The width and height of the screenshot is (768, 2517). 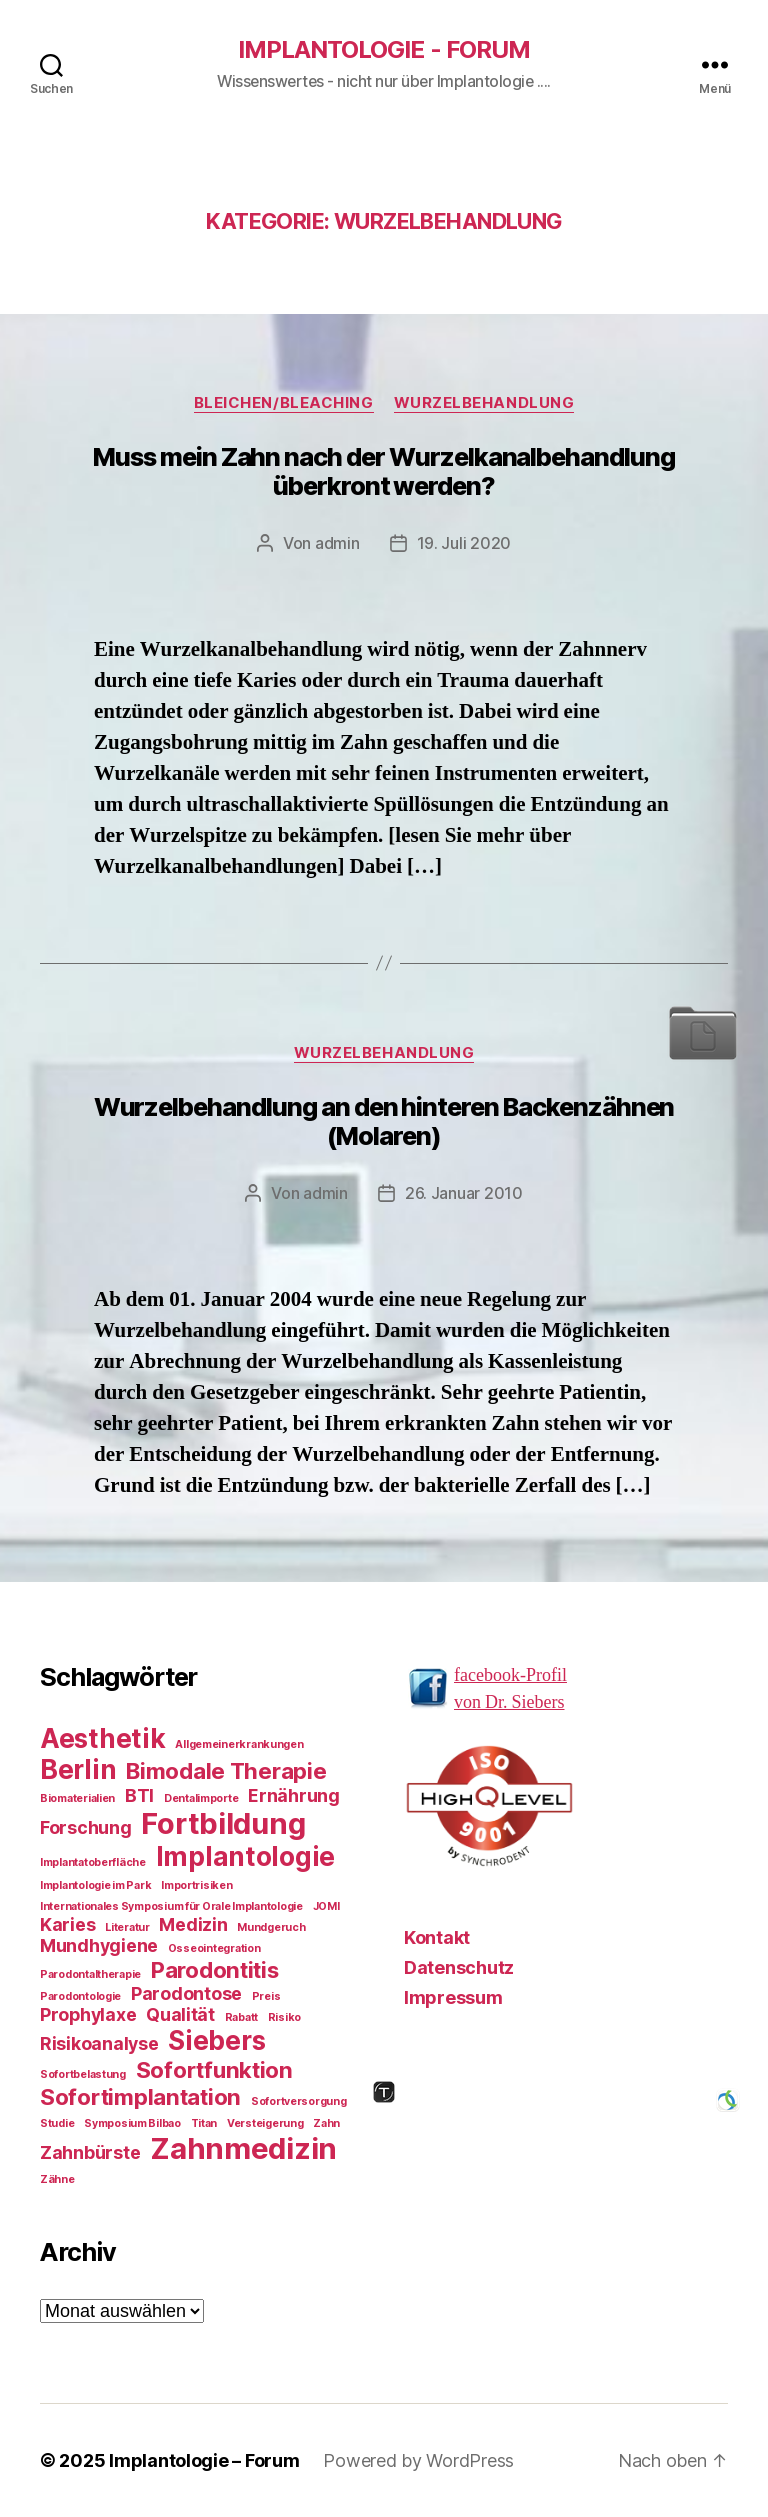 I want to click on launch the Thrive game launcher, so click(x=384, y=2092).